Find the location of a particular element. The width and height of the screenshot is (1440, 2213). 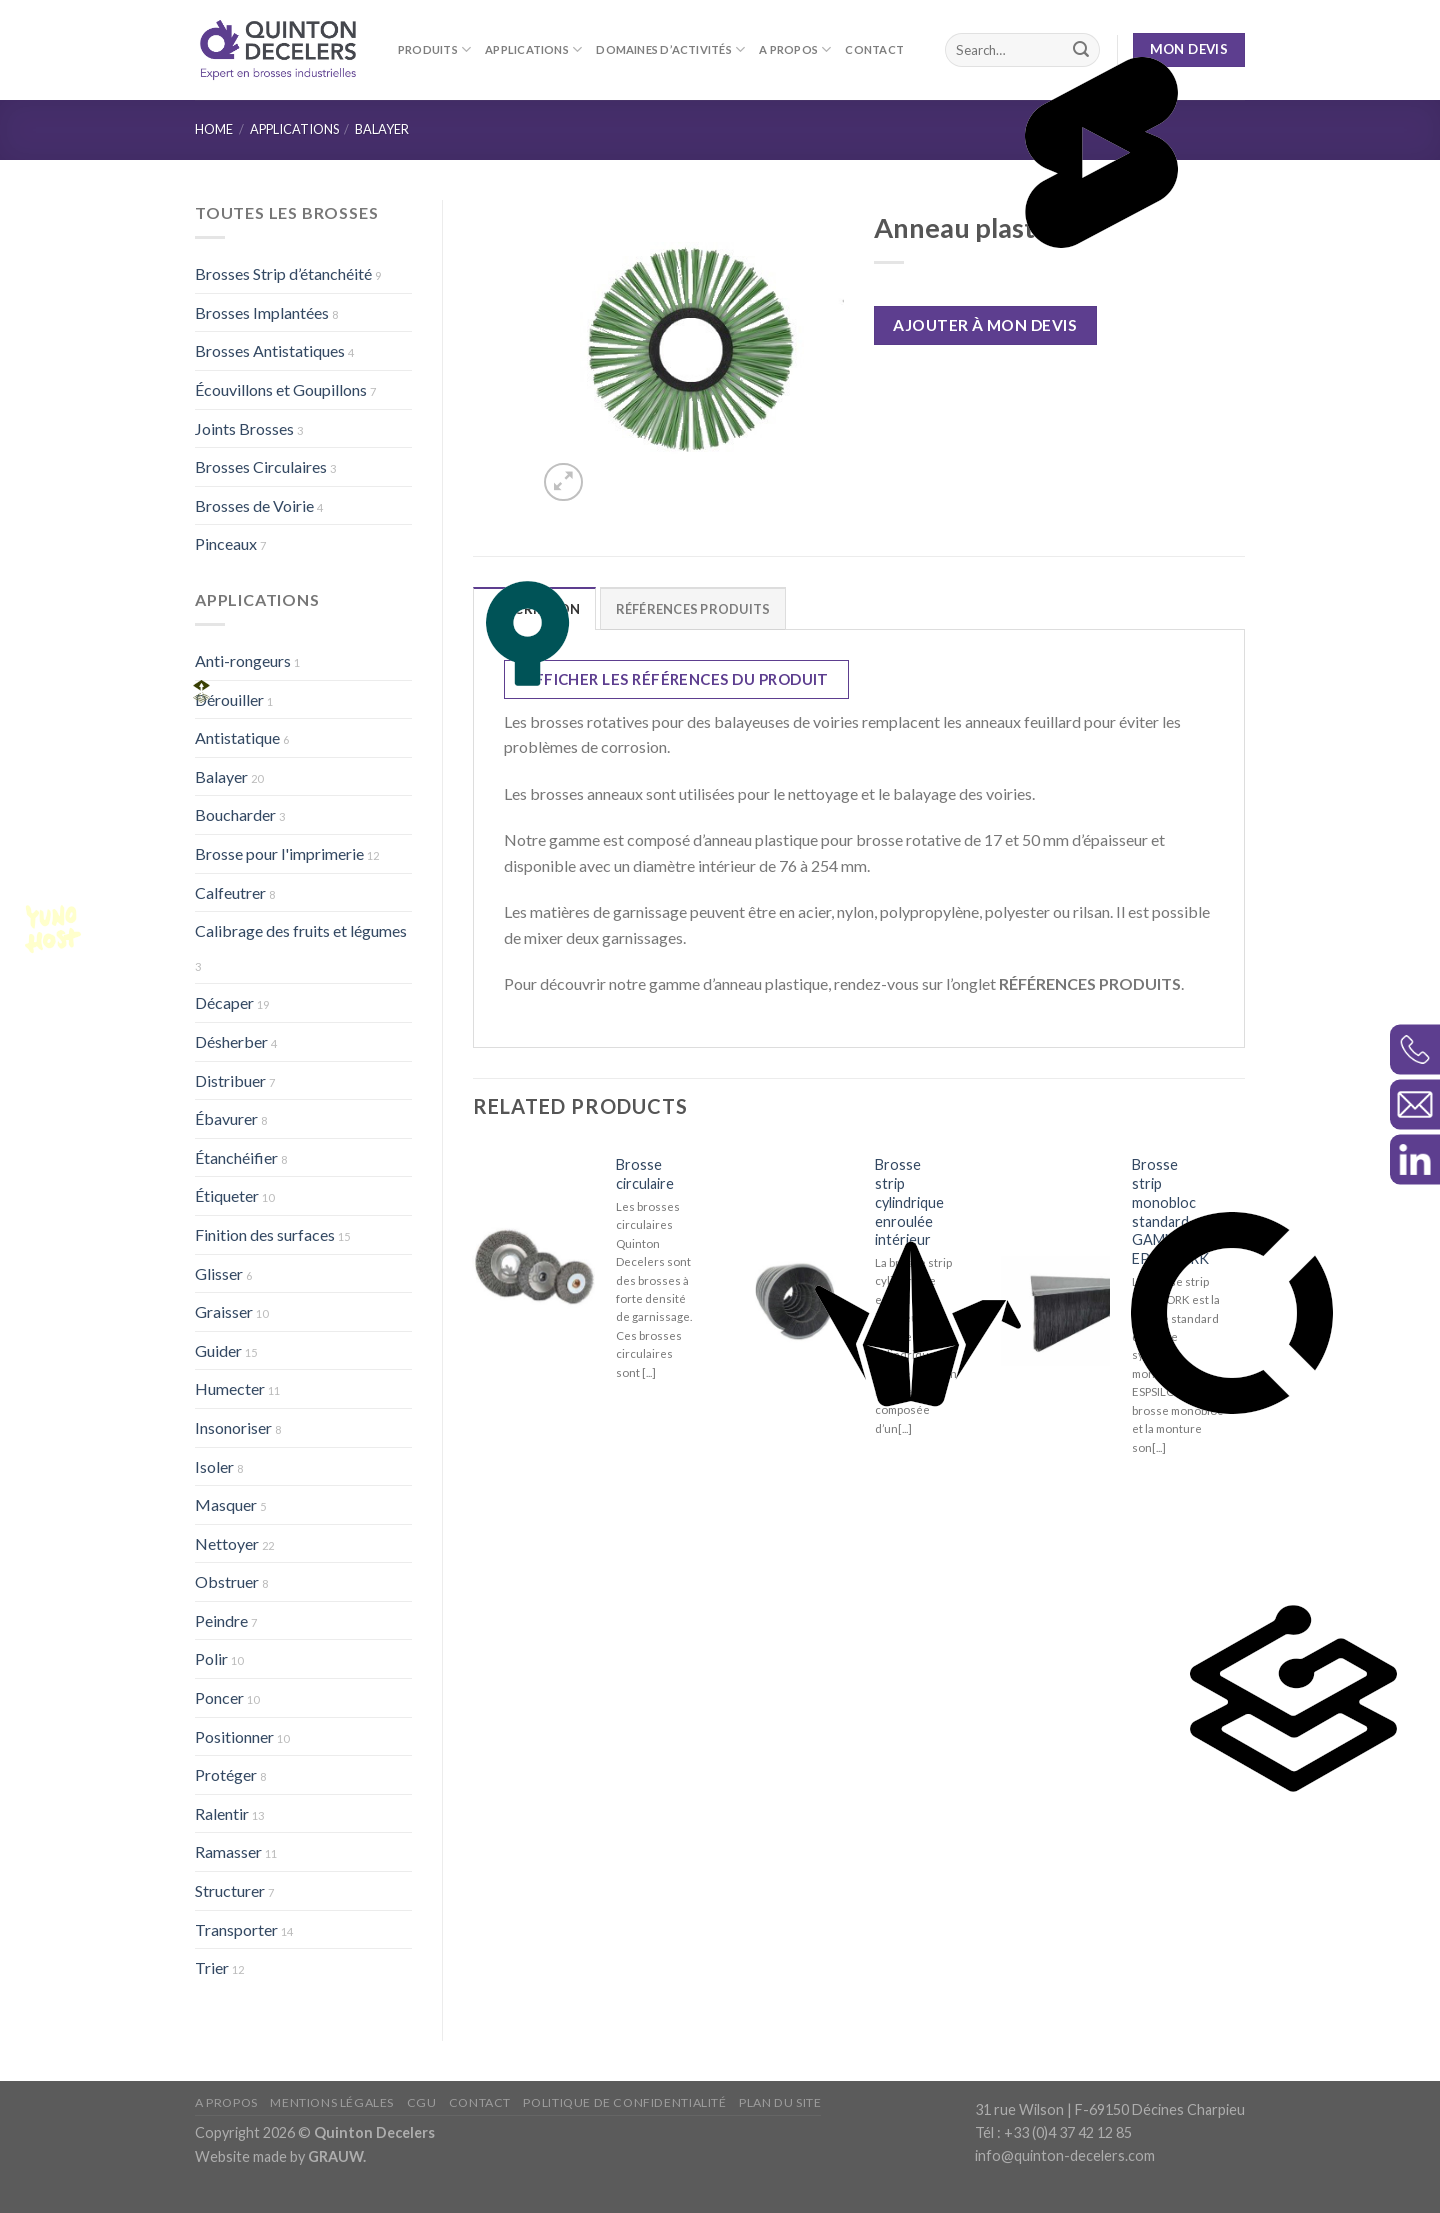

open sourcetree git client is located at coordinates (527, 633).